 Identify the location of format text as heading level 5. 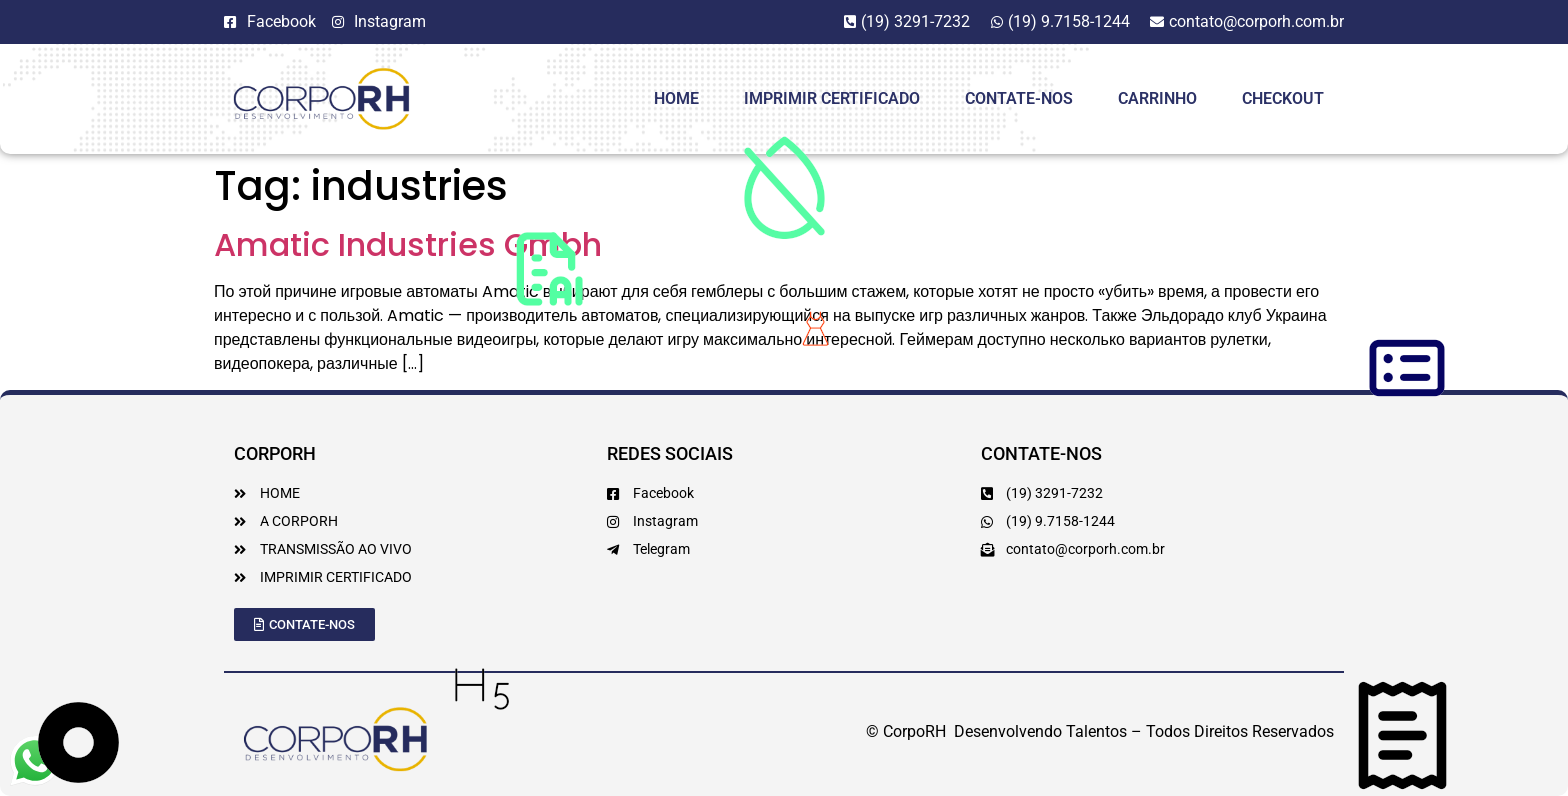
(479, 688).